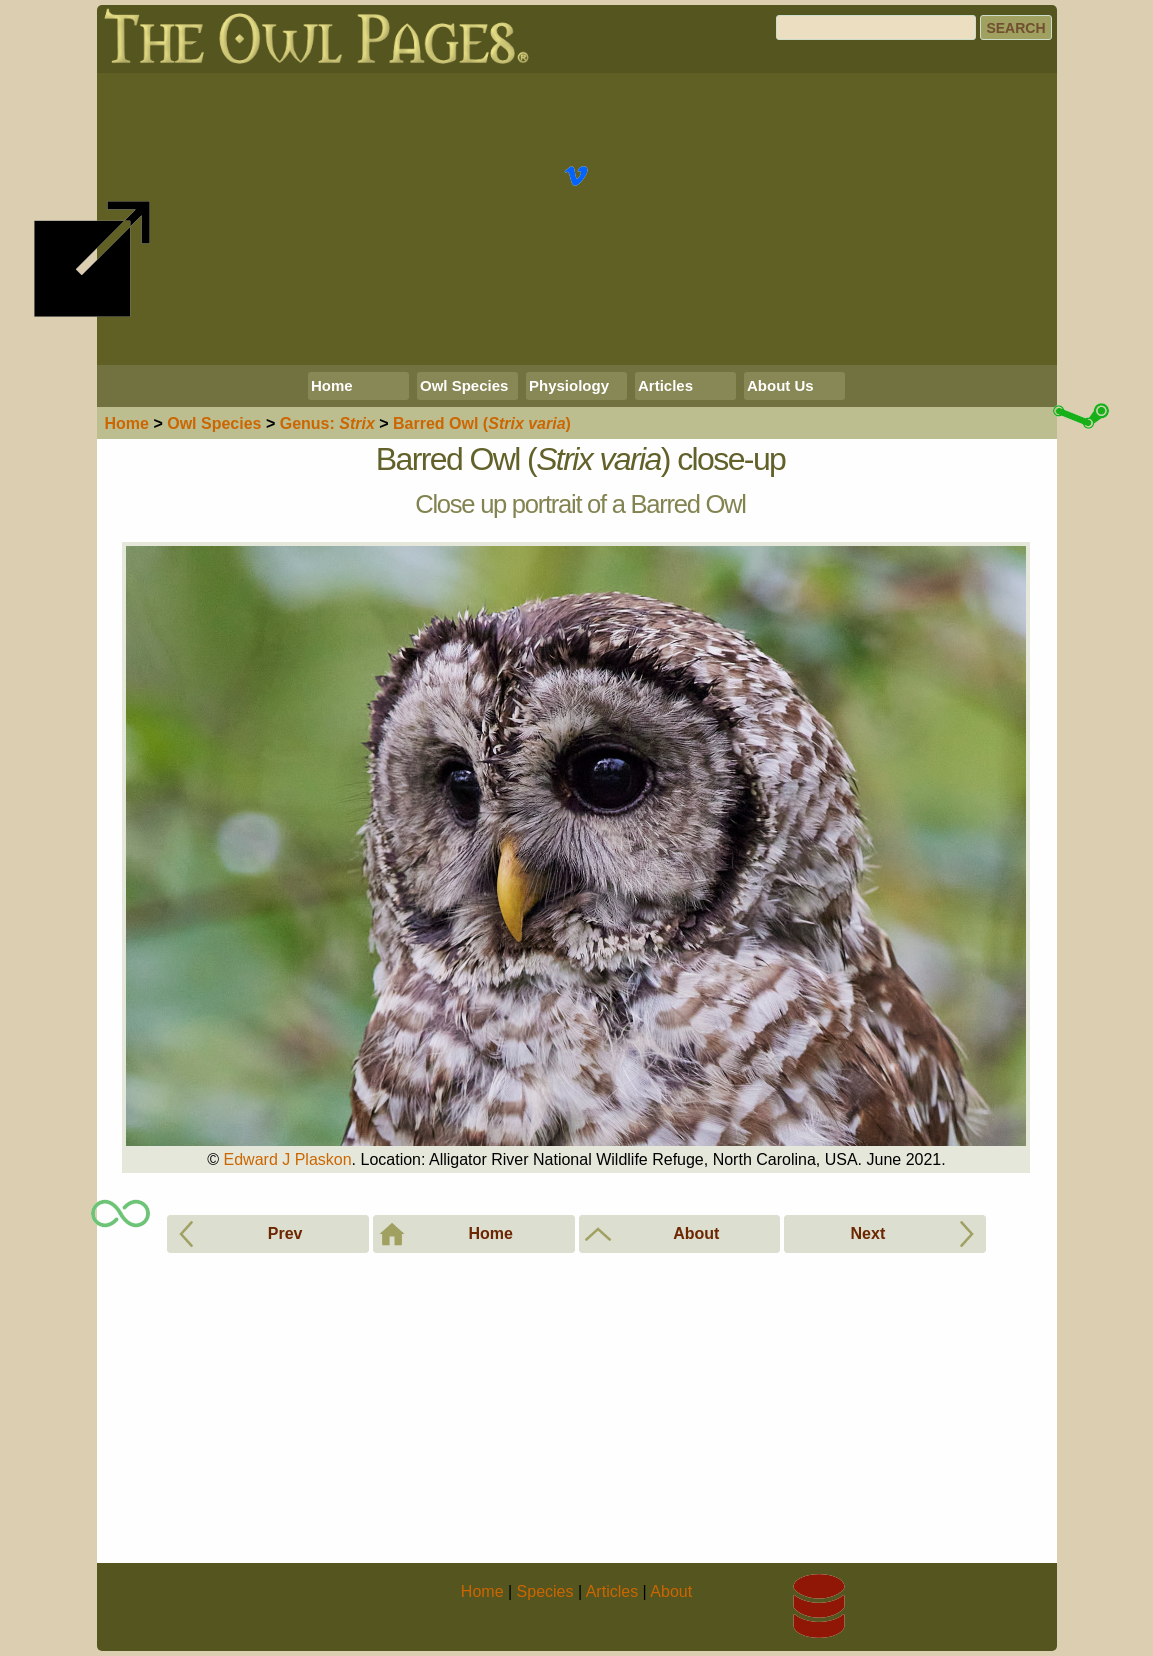 The image size is (1153, 1656). Describe the element at coordinates (576, 176) in the screenshot. I see `open Vimeo app` at that location.